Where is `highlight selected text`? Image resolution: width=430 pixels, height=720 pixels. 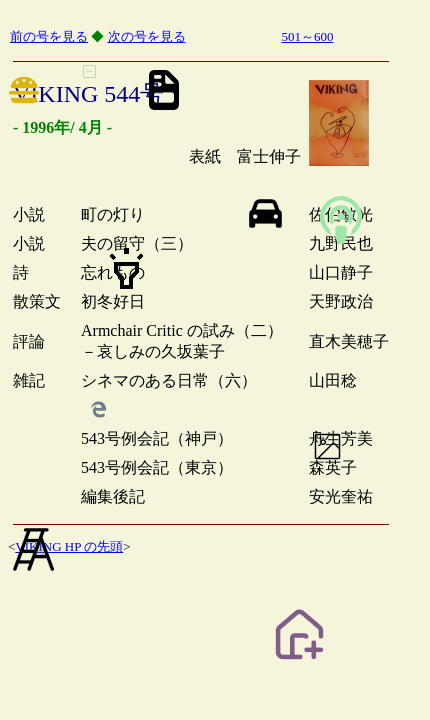 highlight selected text is located at coordinates (126, 268).